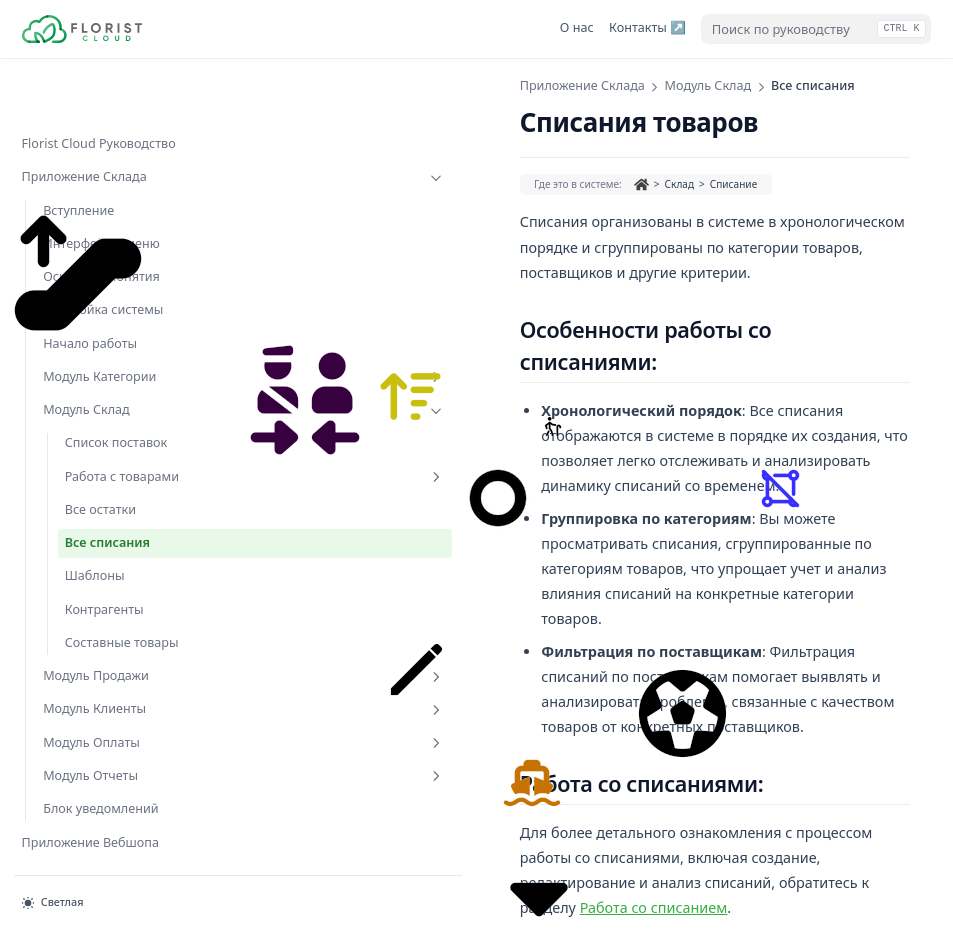  Describe the element at coordinates (410, 396) in the screenshot. I see `sort list in ascending order` at that location.